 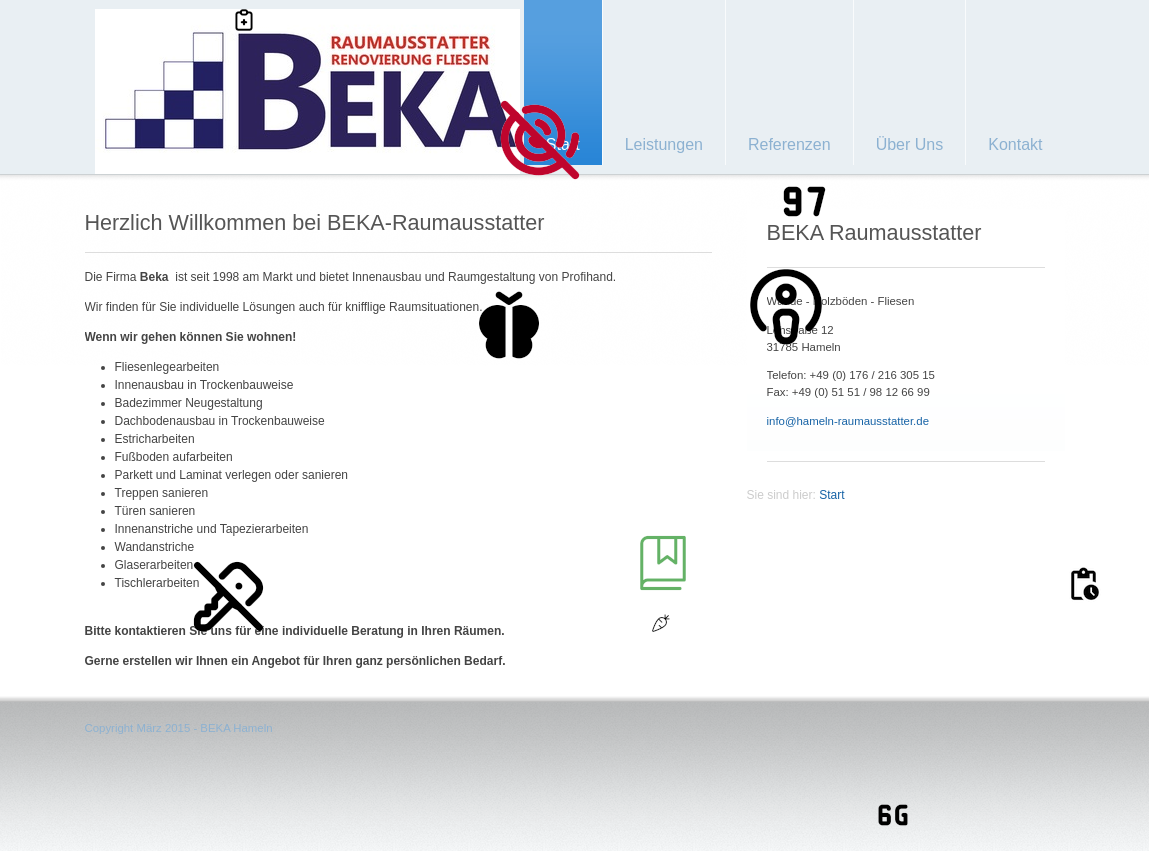 What do you see at coordinates (228, 596) in the screenshot?
I see `access denied or authentication disabled` at bounding box center [228, 596].